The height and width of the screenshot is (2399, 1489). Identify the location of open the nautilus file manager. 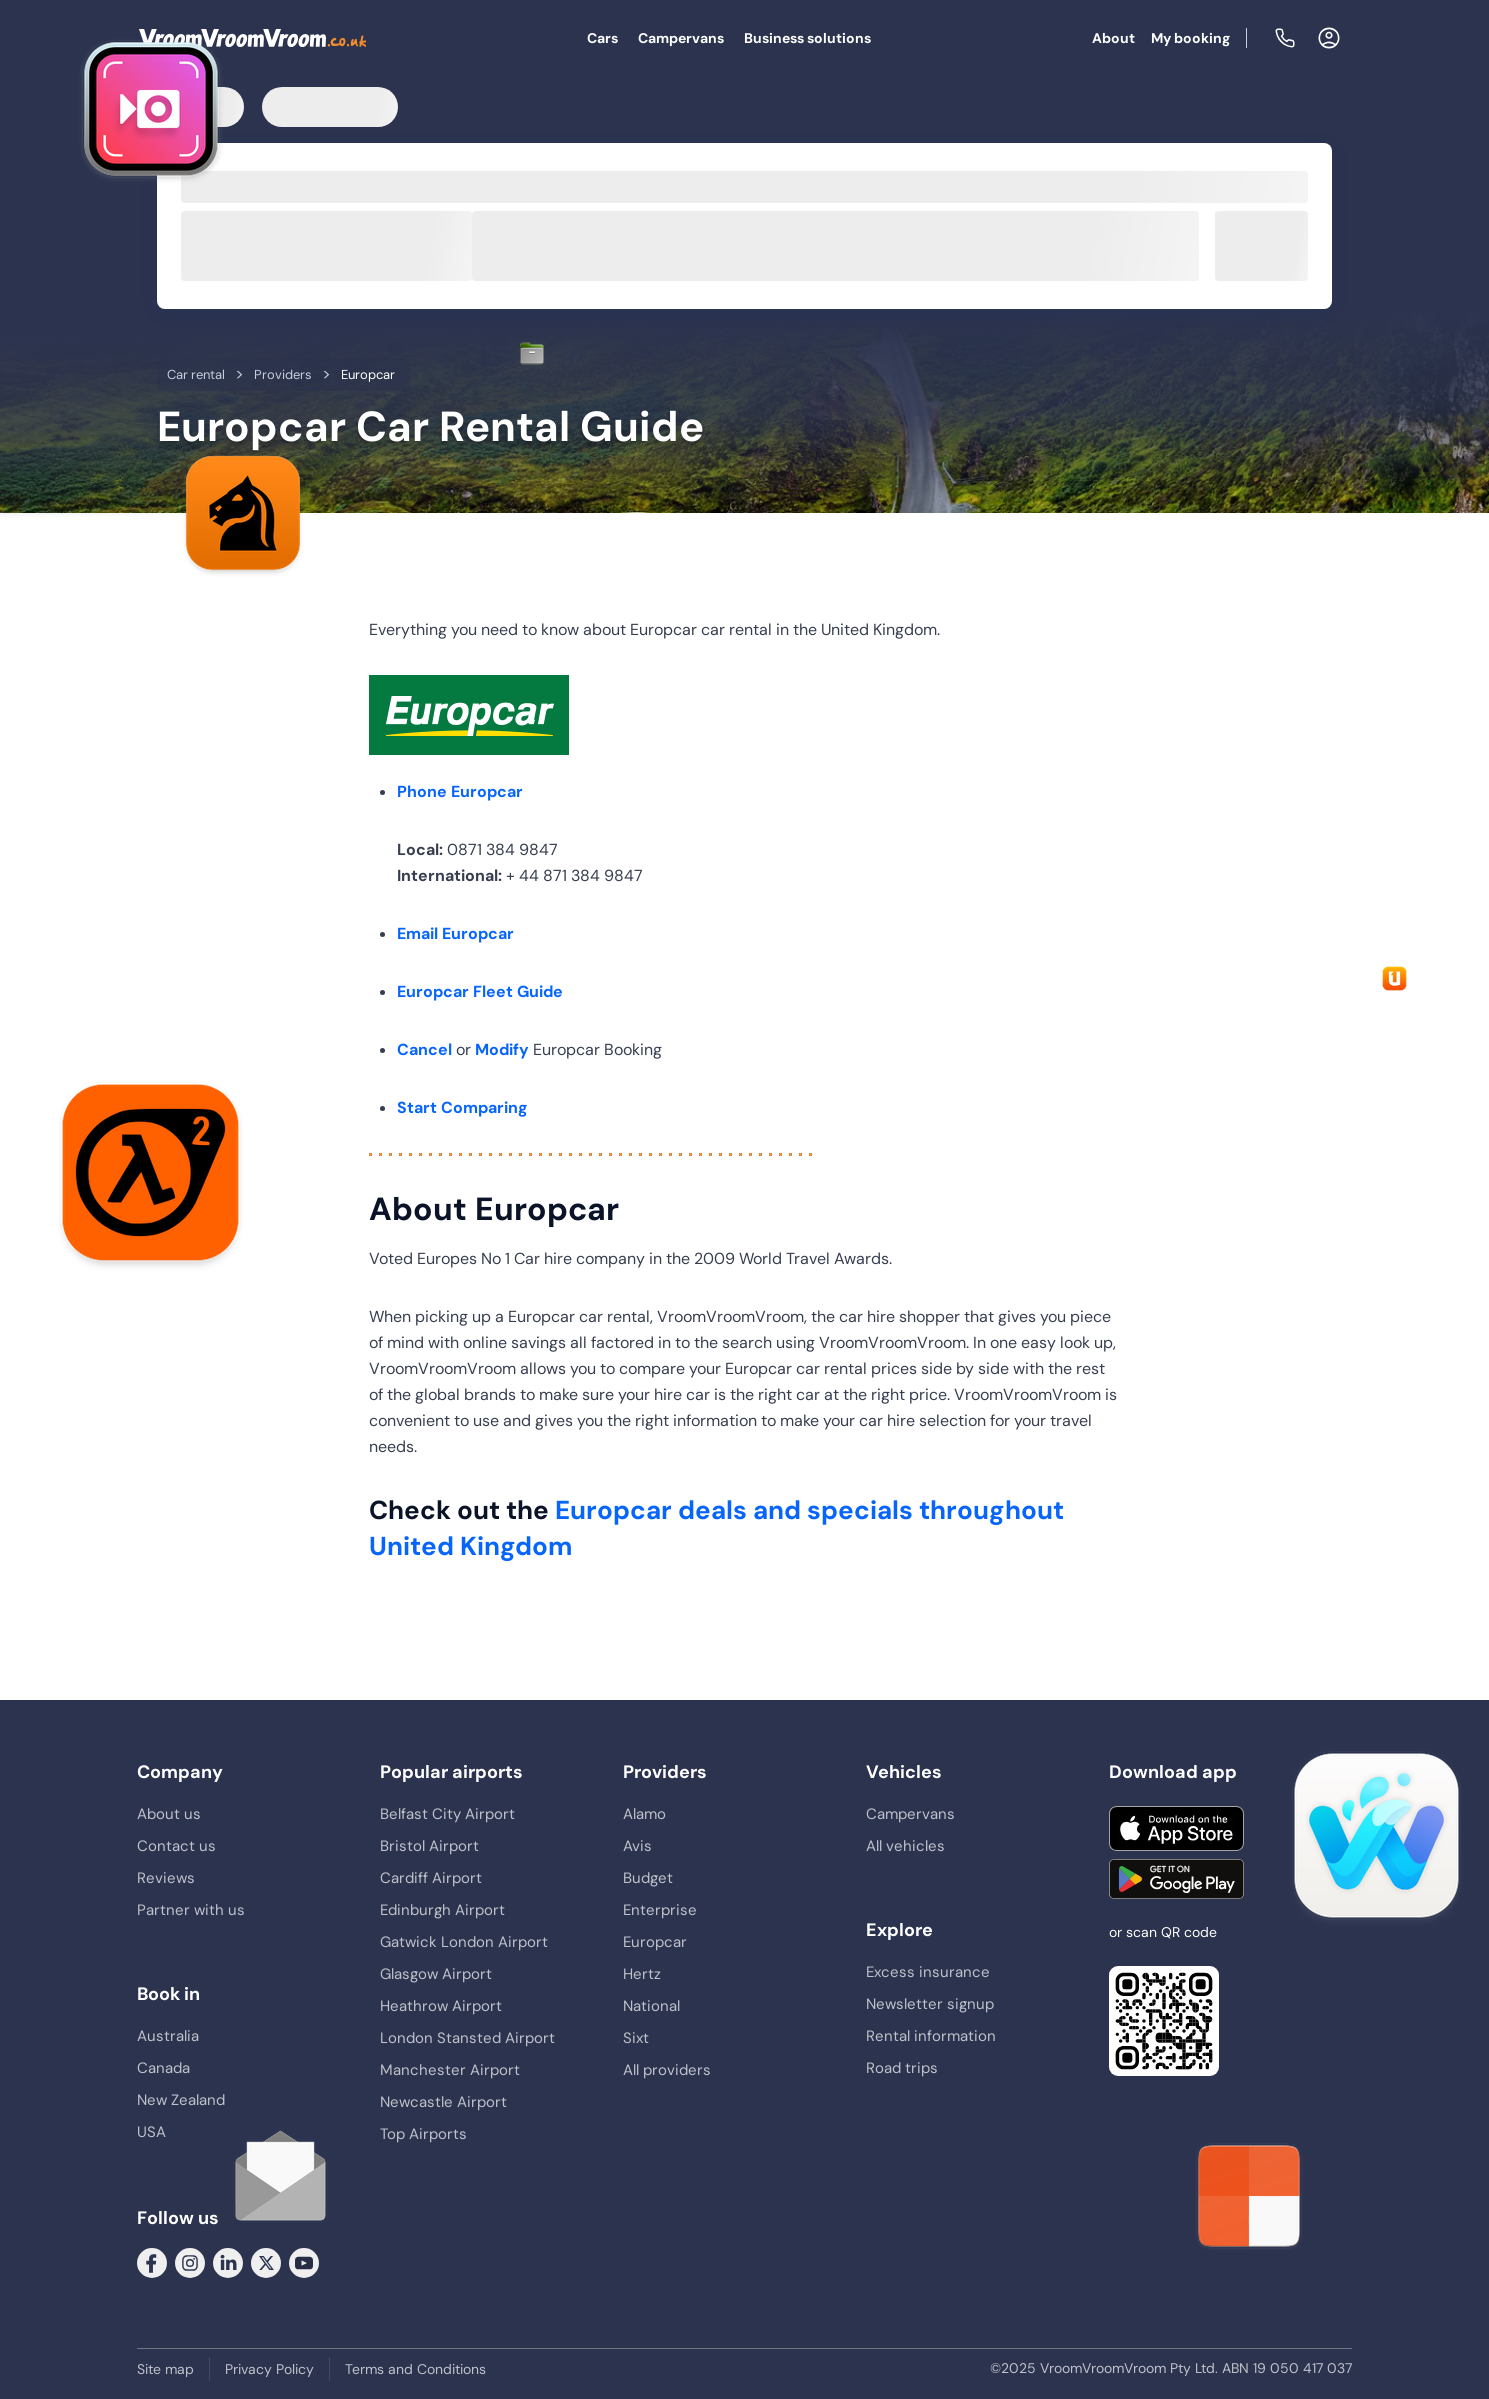
(532, 353).